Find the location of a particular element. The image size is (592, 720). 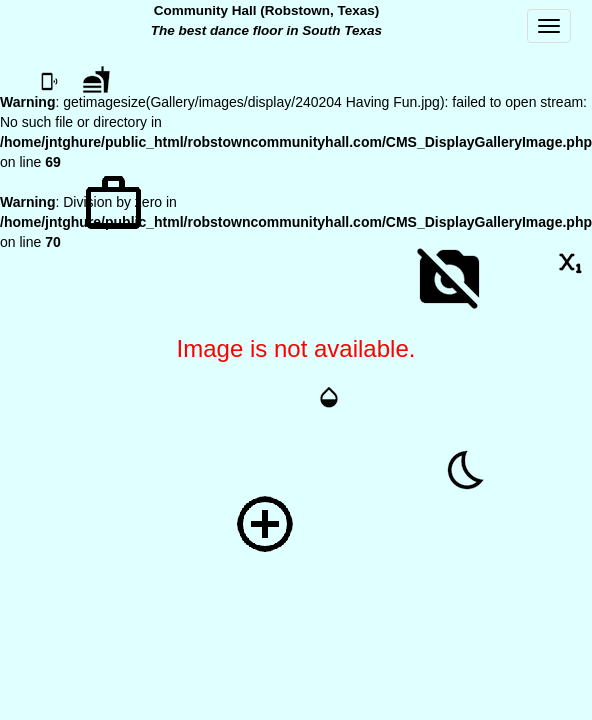

add a new item or control point is located at coordinates (265, 524).